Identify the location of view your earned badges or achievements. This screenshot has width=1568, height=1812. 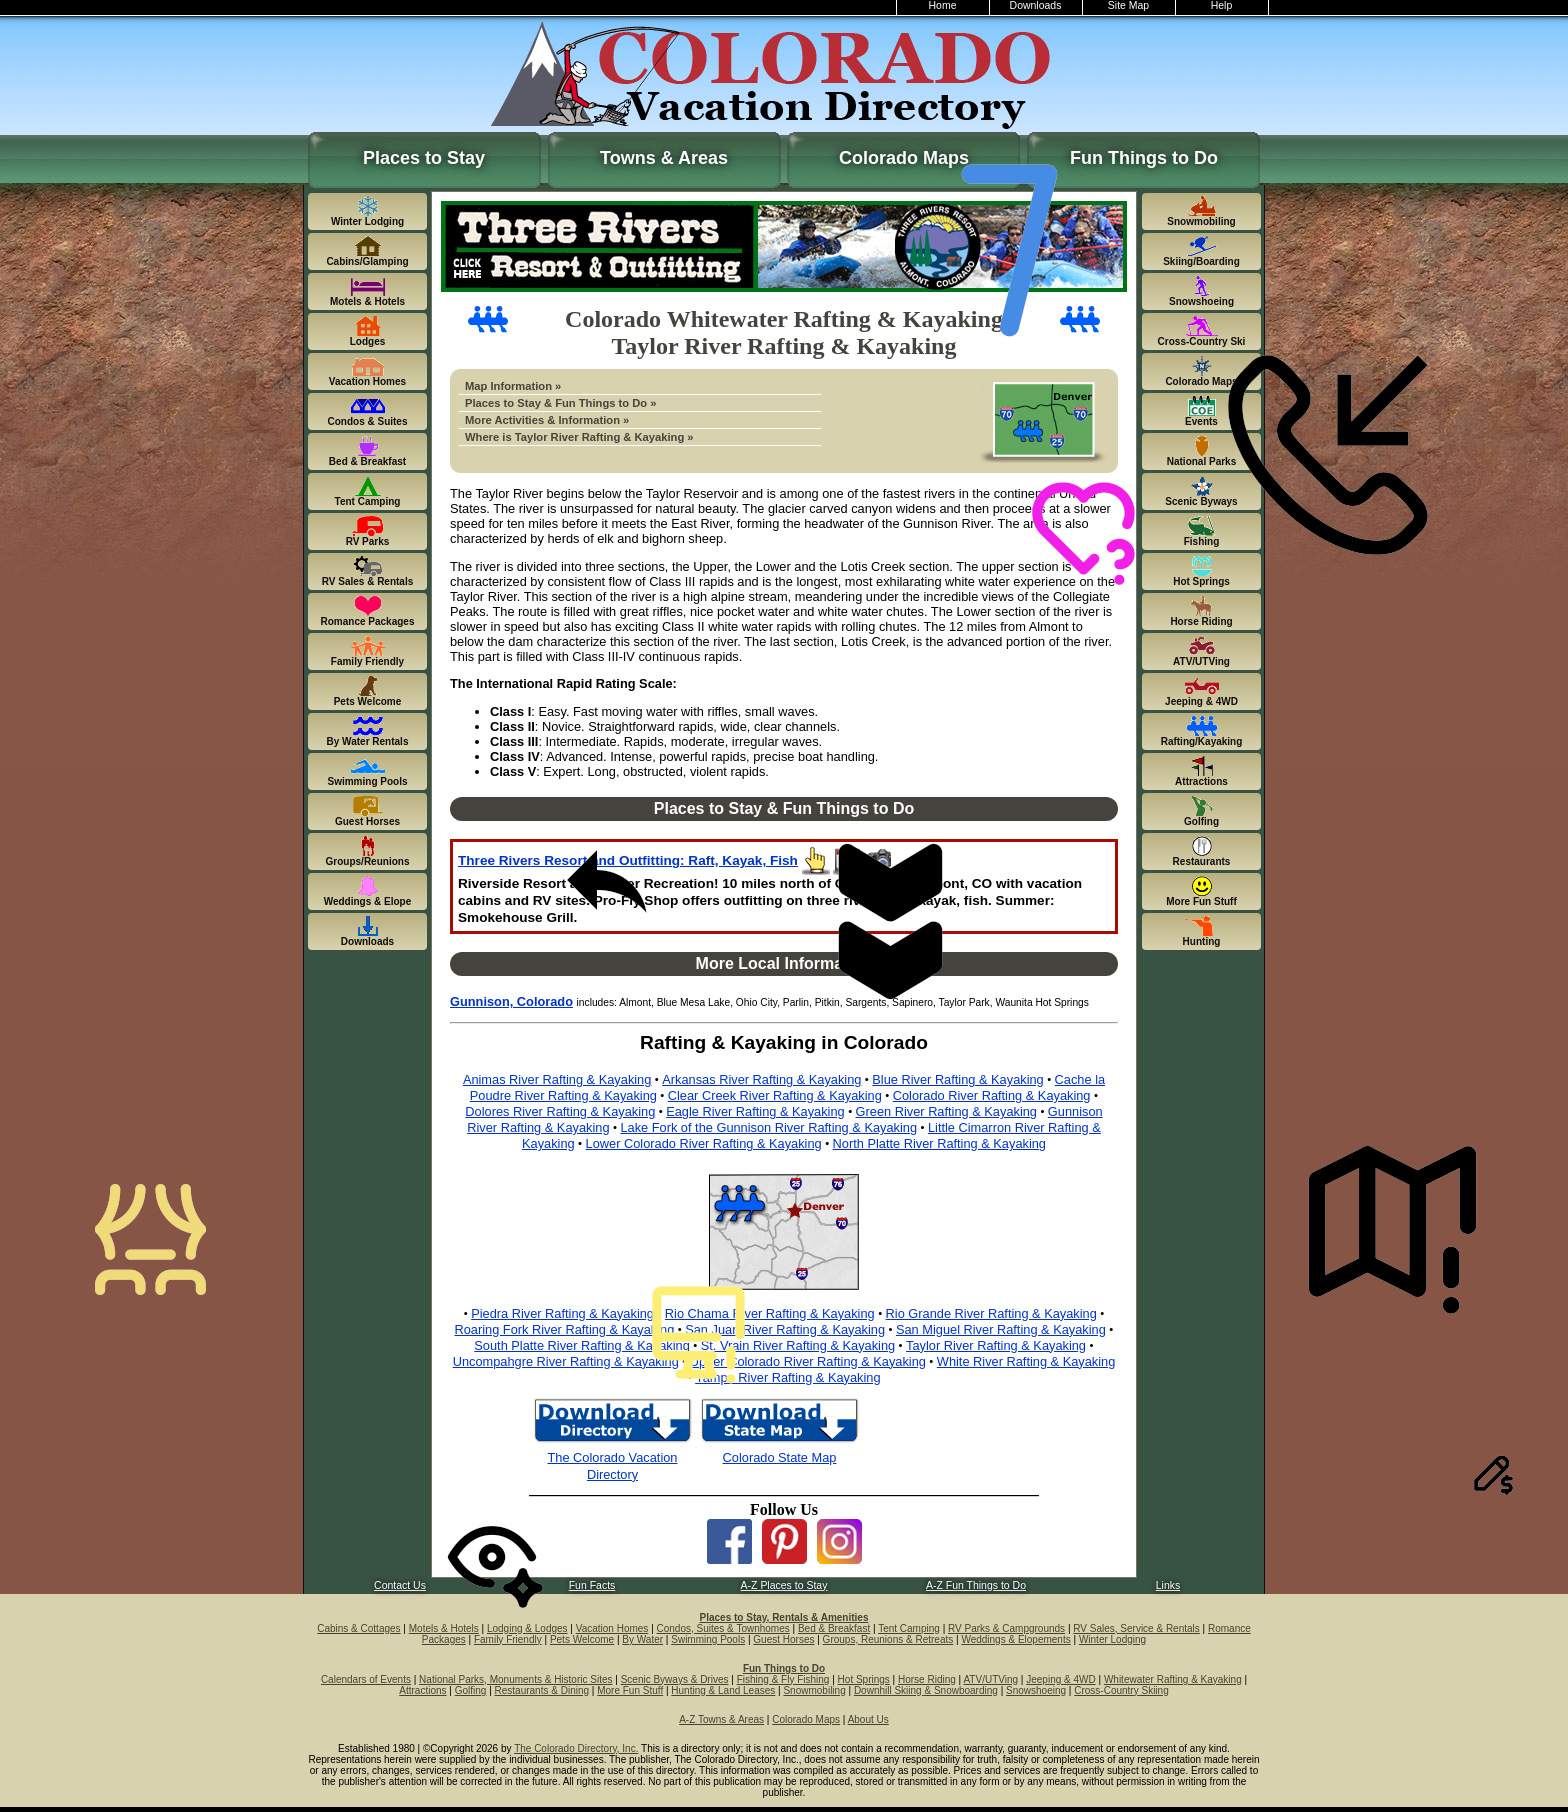
(890, 921).